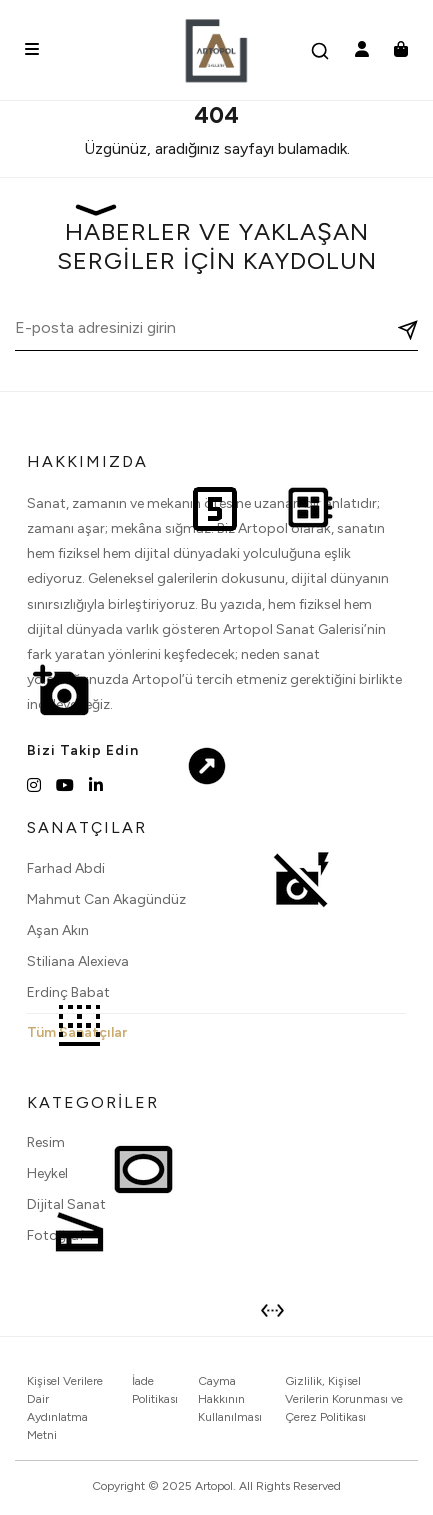 The width and height of the screenshot is (433, 1515). I want to click on add a new photo, so click(62, 691).